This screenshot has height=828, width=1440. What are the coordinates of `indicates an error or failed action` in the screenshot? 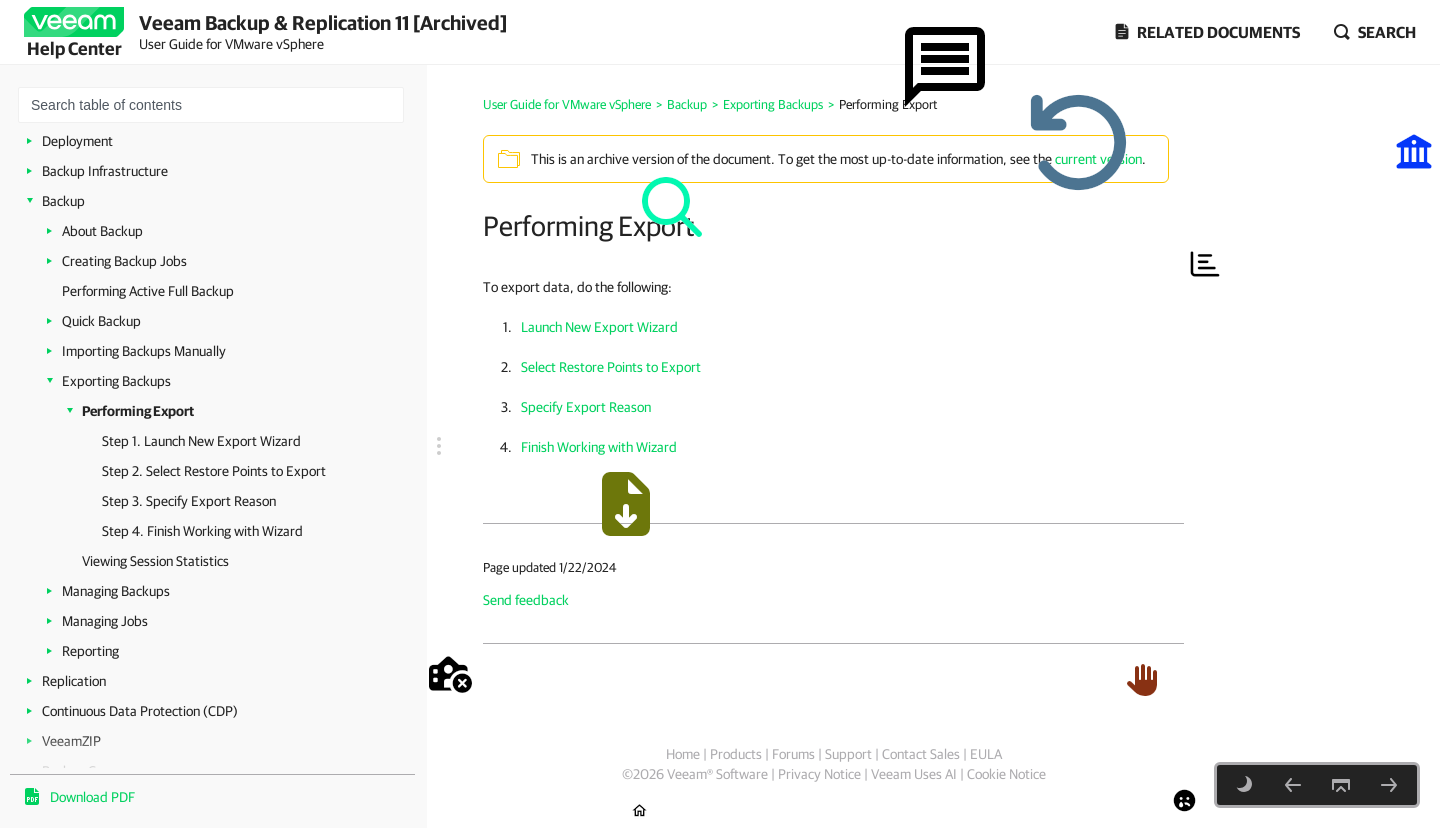 It's located at (1184, 800).